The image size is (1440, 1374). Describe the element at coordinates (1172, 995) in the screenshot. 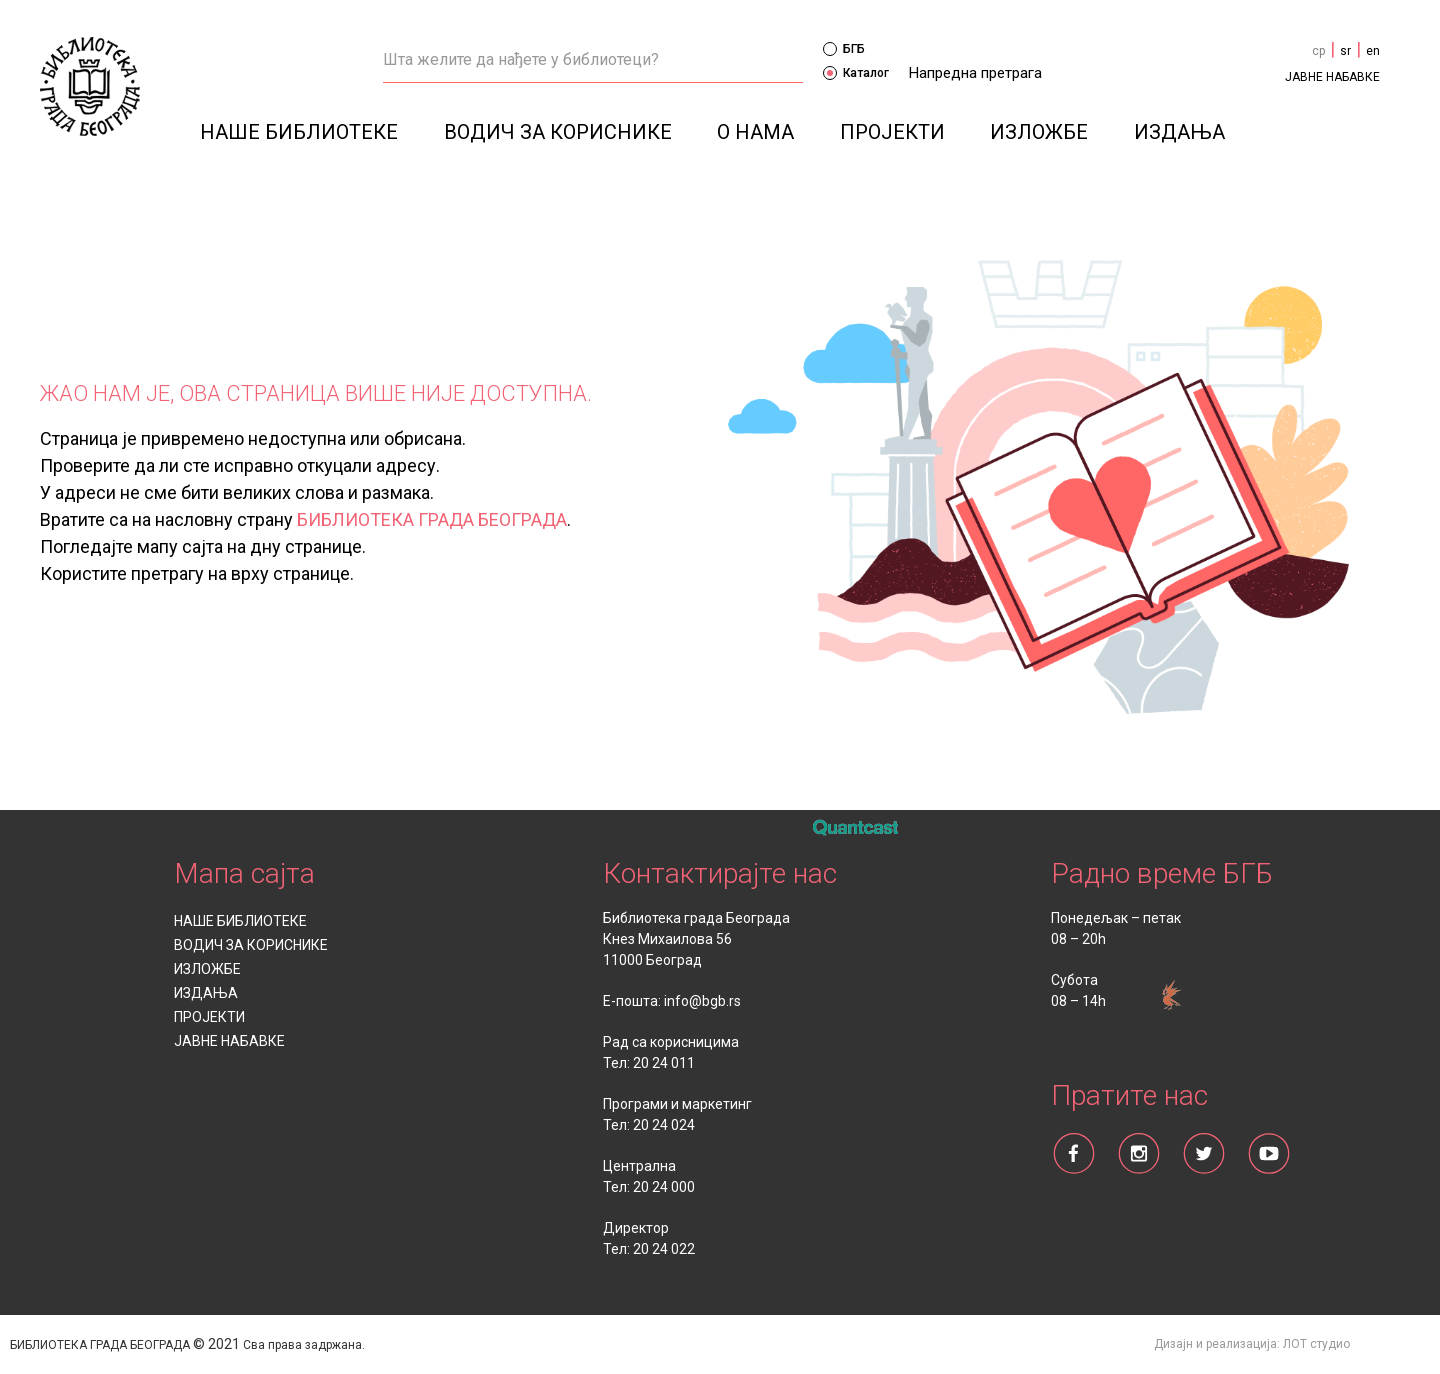

I see `CD Projekt company logo` at that location.